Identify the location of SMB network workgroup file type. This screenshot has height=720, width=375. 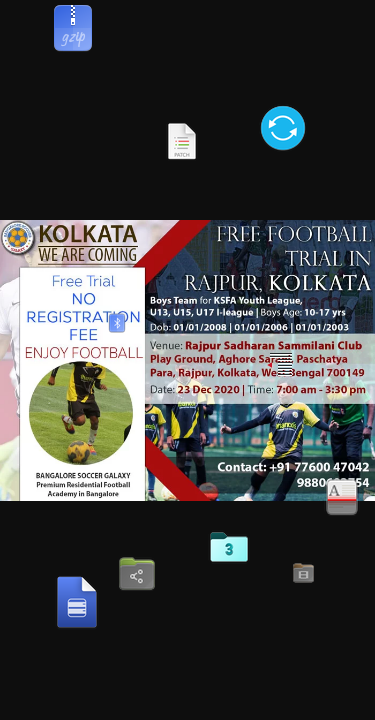
(77, 603).